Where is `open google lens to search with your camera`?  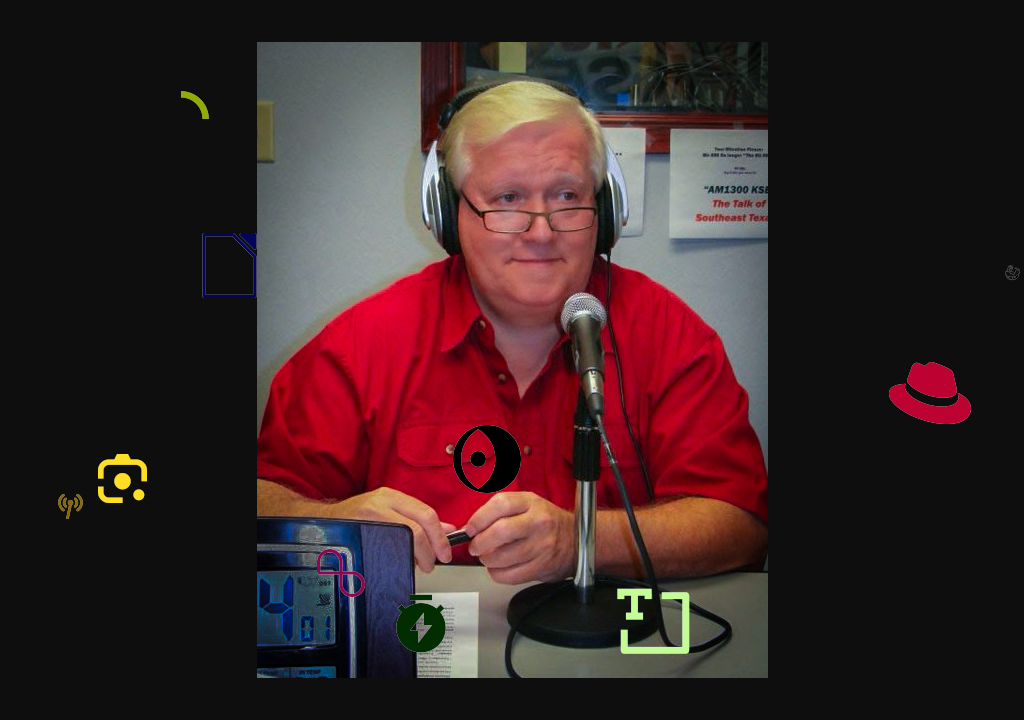
open google lens to search with your camera is located at coordinates (122, 478).